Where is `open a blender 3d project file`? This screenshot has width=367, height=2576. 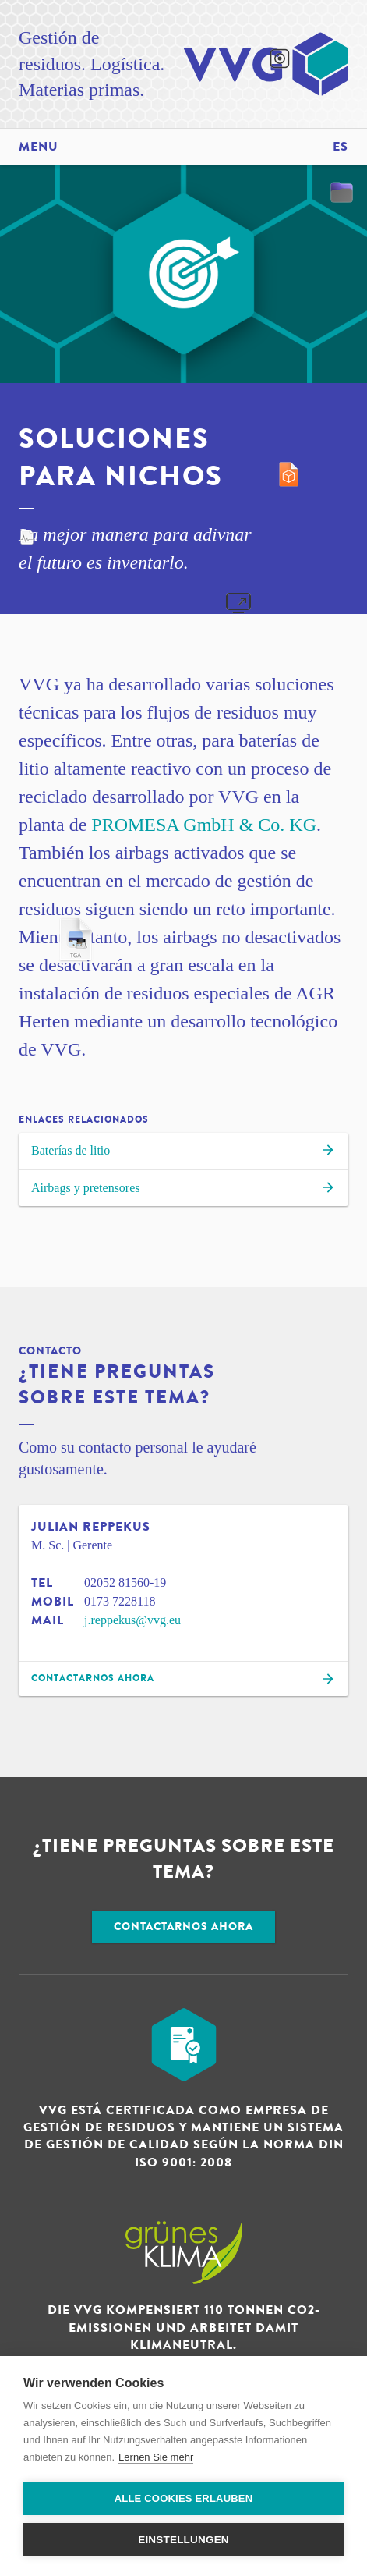 open a blender 3d project file is located at coordinates (288, 474).